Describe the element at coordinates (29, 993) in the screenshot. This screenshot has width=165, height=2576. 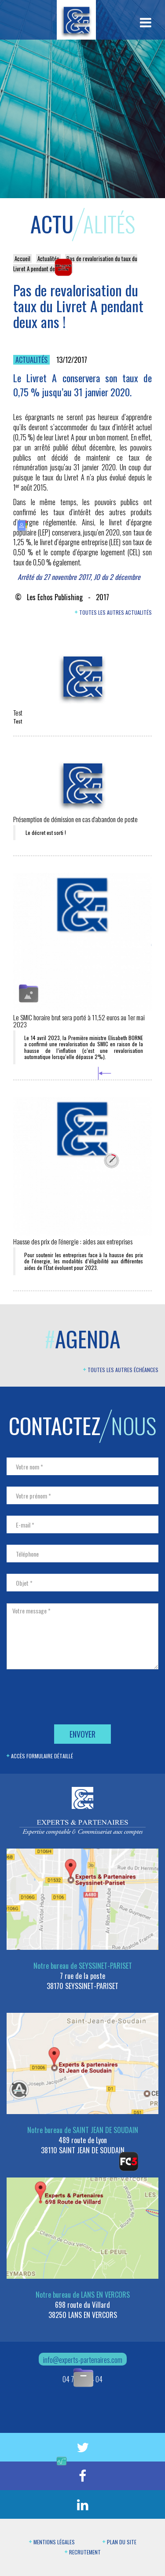
I see `open your pictures folder` at that location.